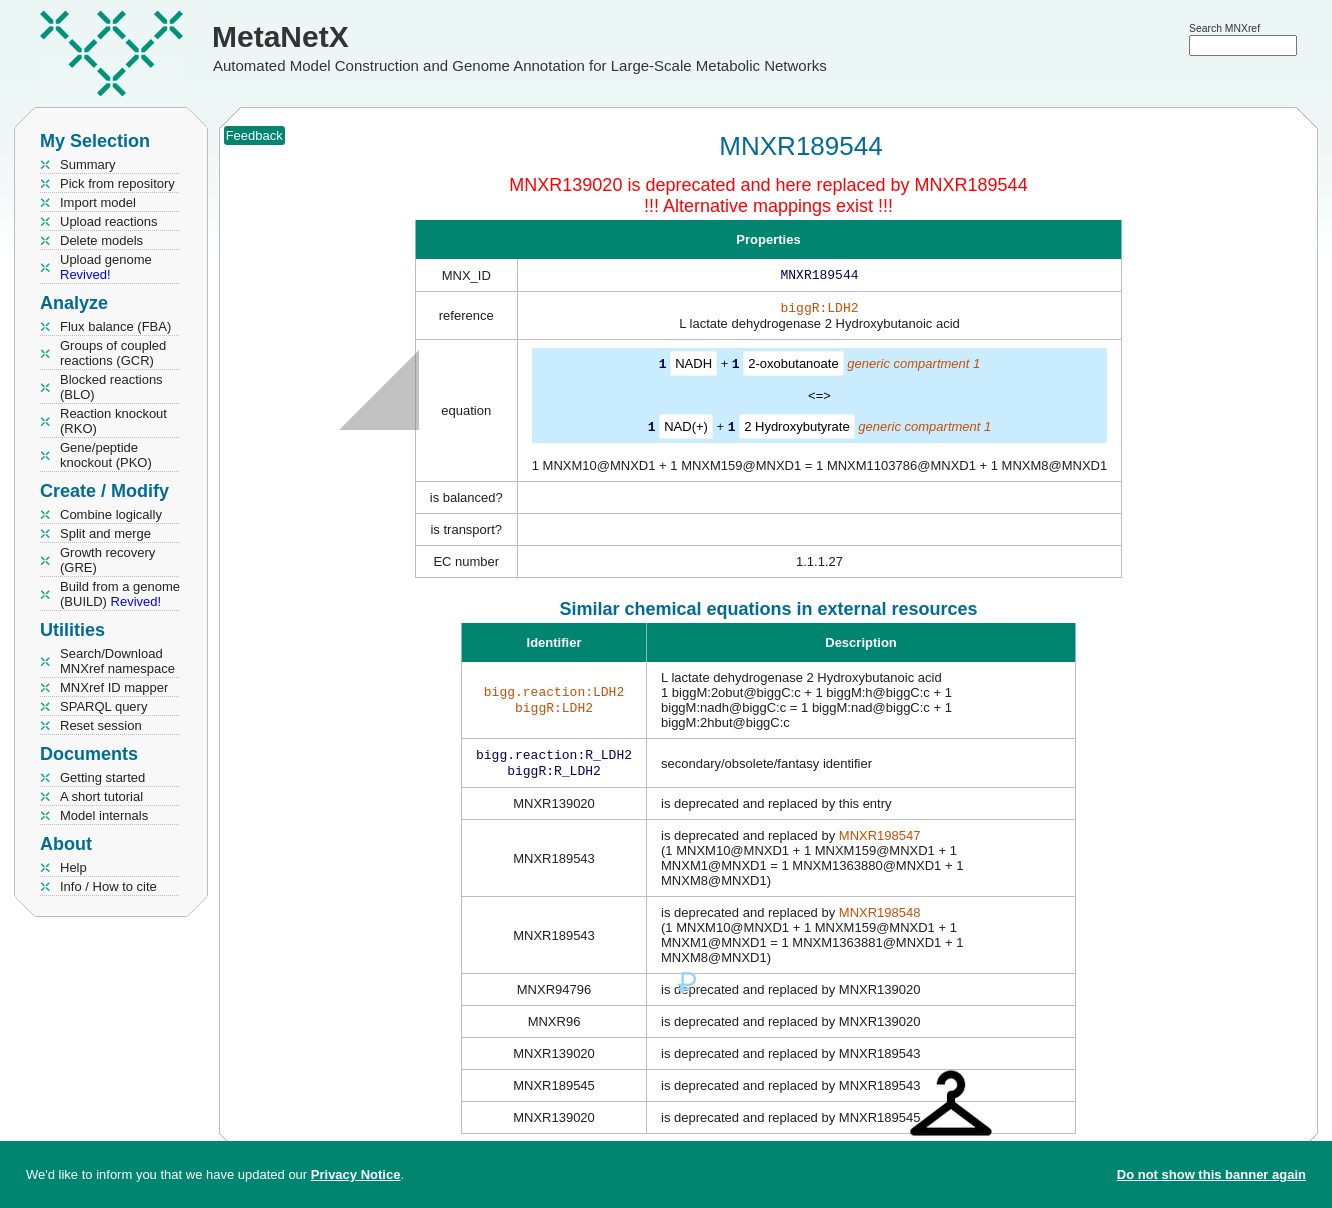 This screenshot has width=1332, height=1208. I want to click on indicates russian ruble currency, so click(687, 983).